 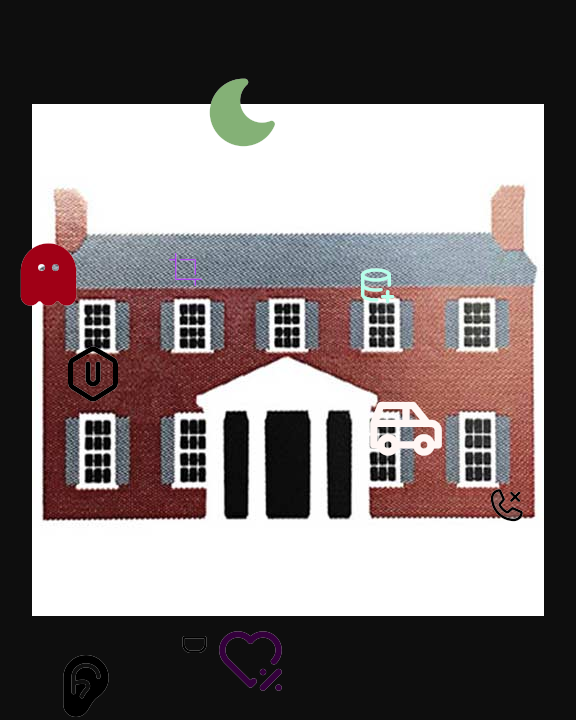 What do you see at coordinates (250, 659) in the screenshot?
I see `view discounted favorites or wishlist items` at bounding box center [250, 659].